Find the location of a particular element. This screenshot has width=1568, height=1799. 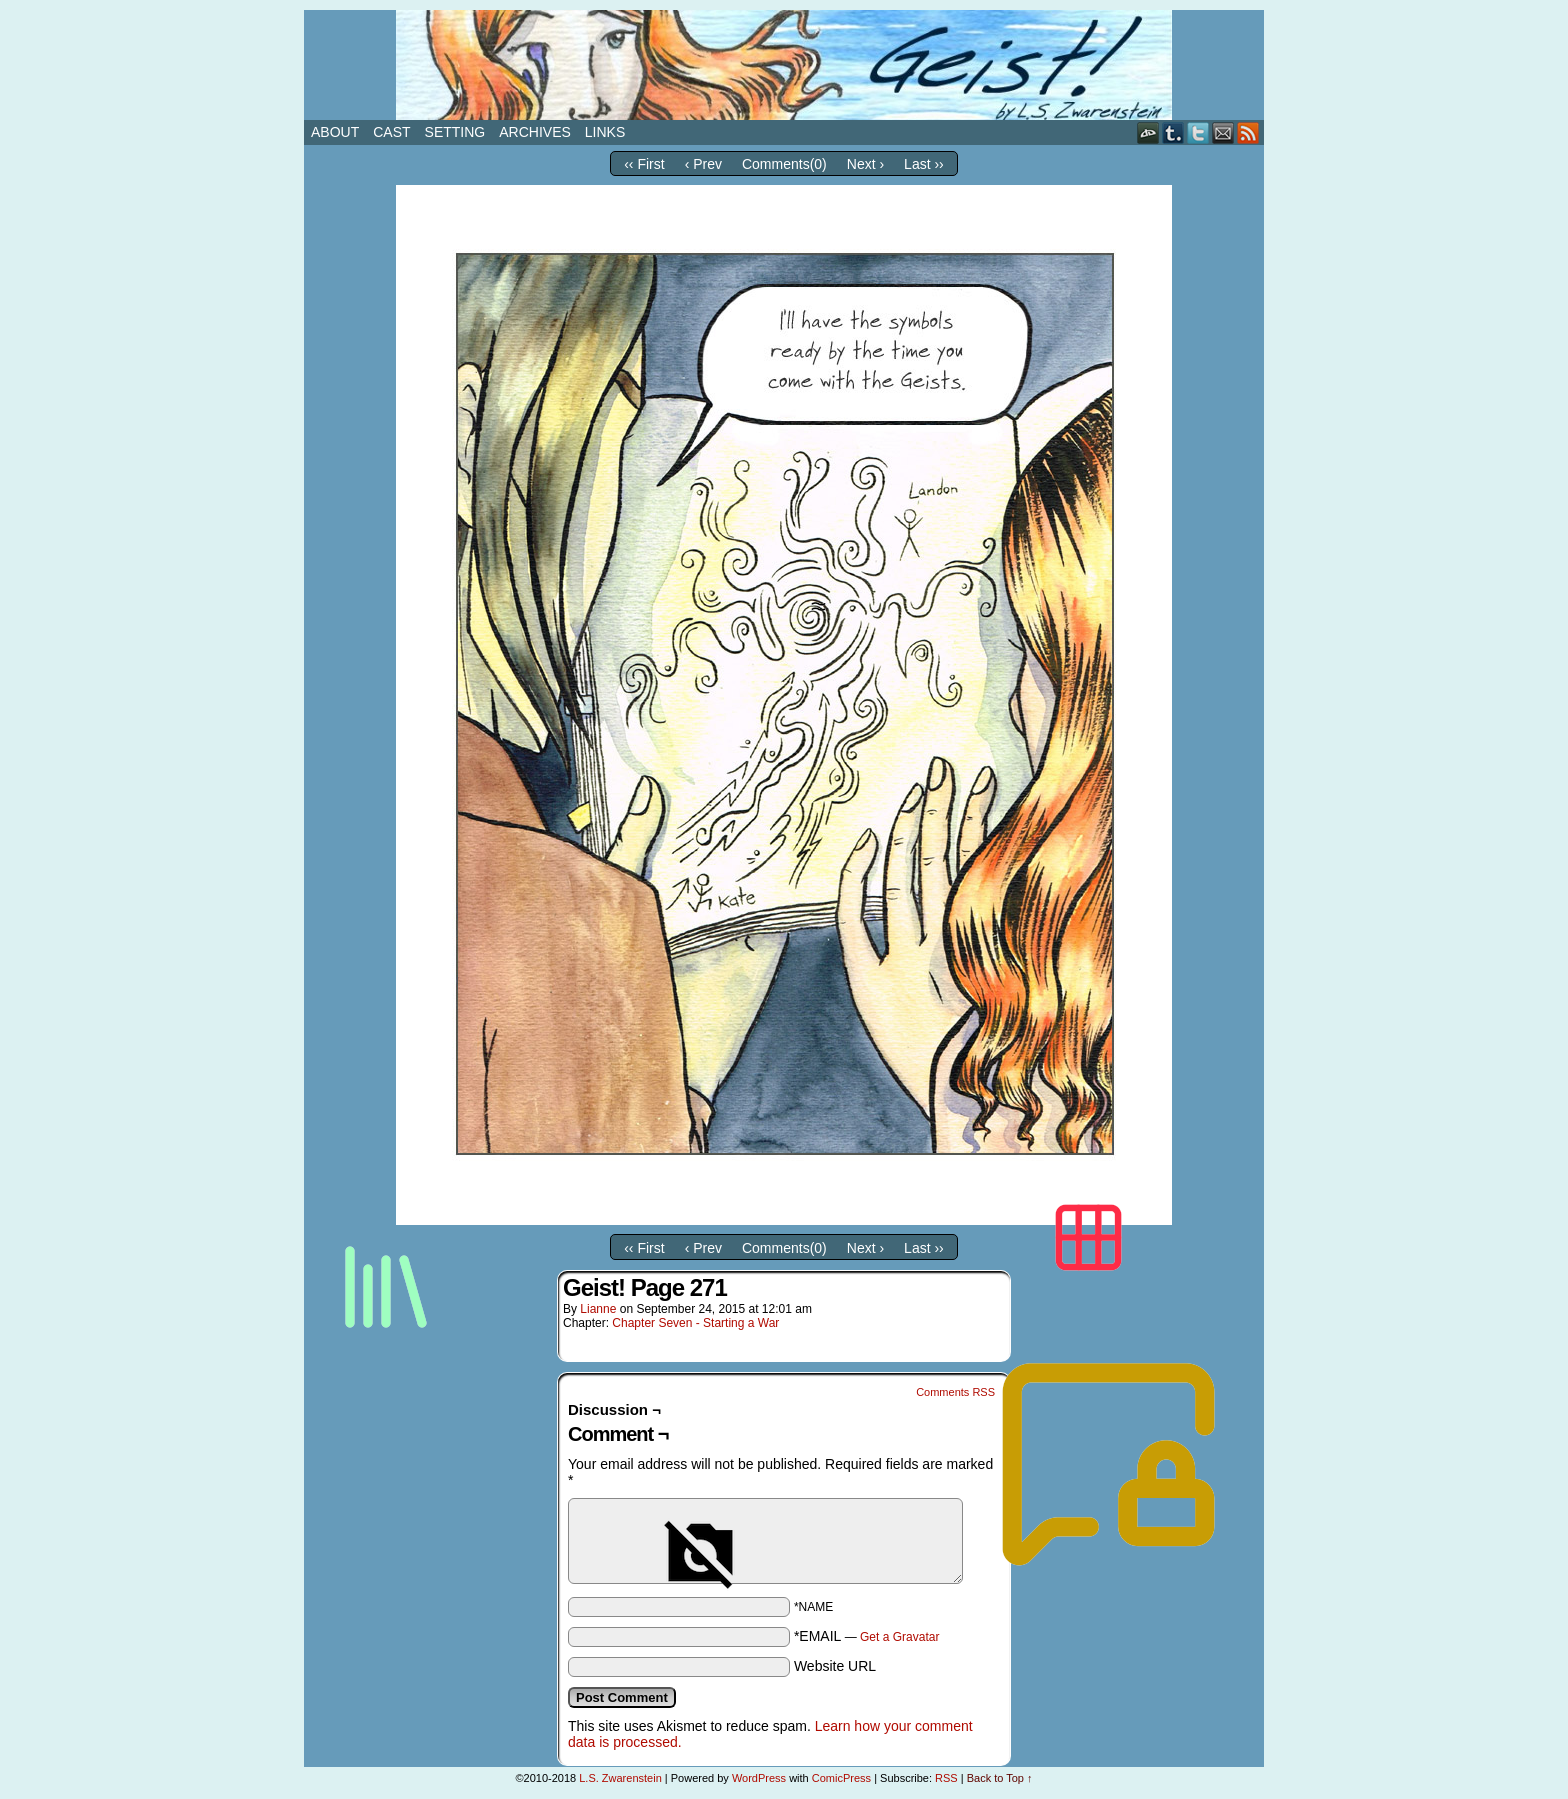

photography not allowed in this area is located at coordinates (700, 1552).